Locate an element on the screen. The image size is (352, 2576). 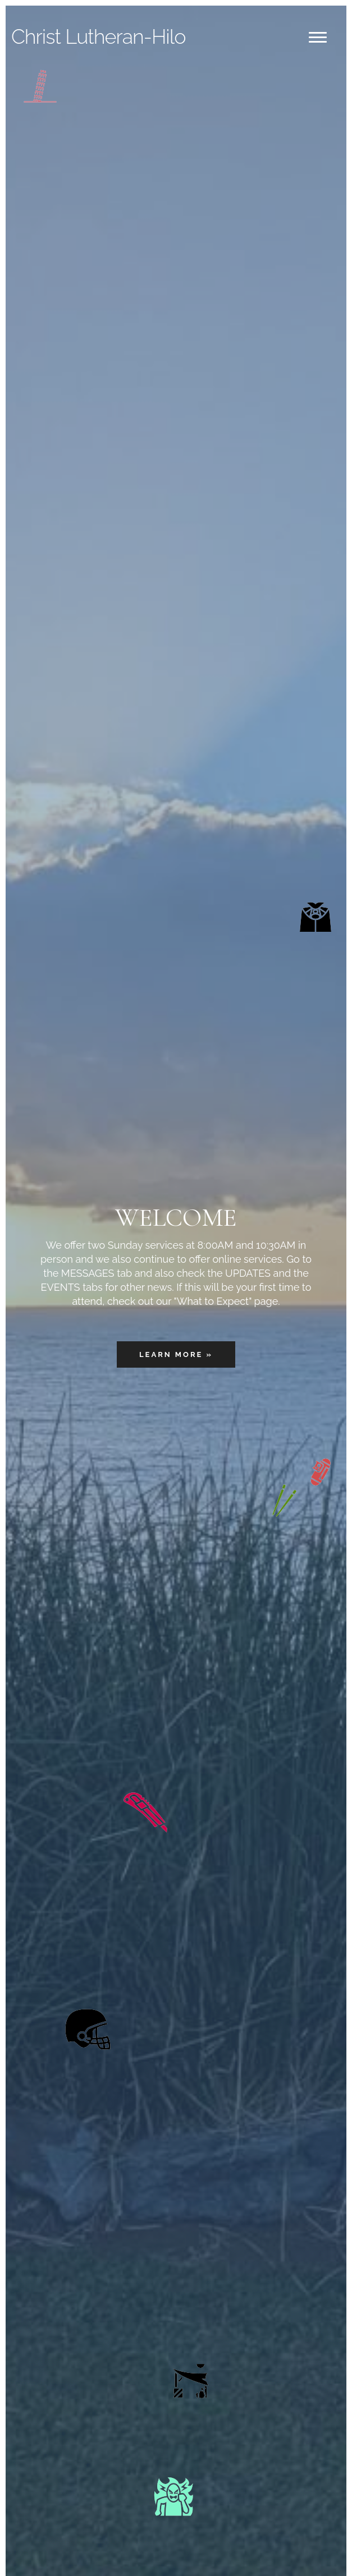
access fuel or resource storage is located at coordinates (321, 1472).